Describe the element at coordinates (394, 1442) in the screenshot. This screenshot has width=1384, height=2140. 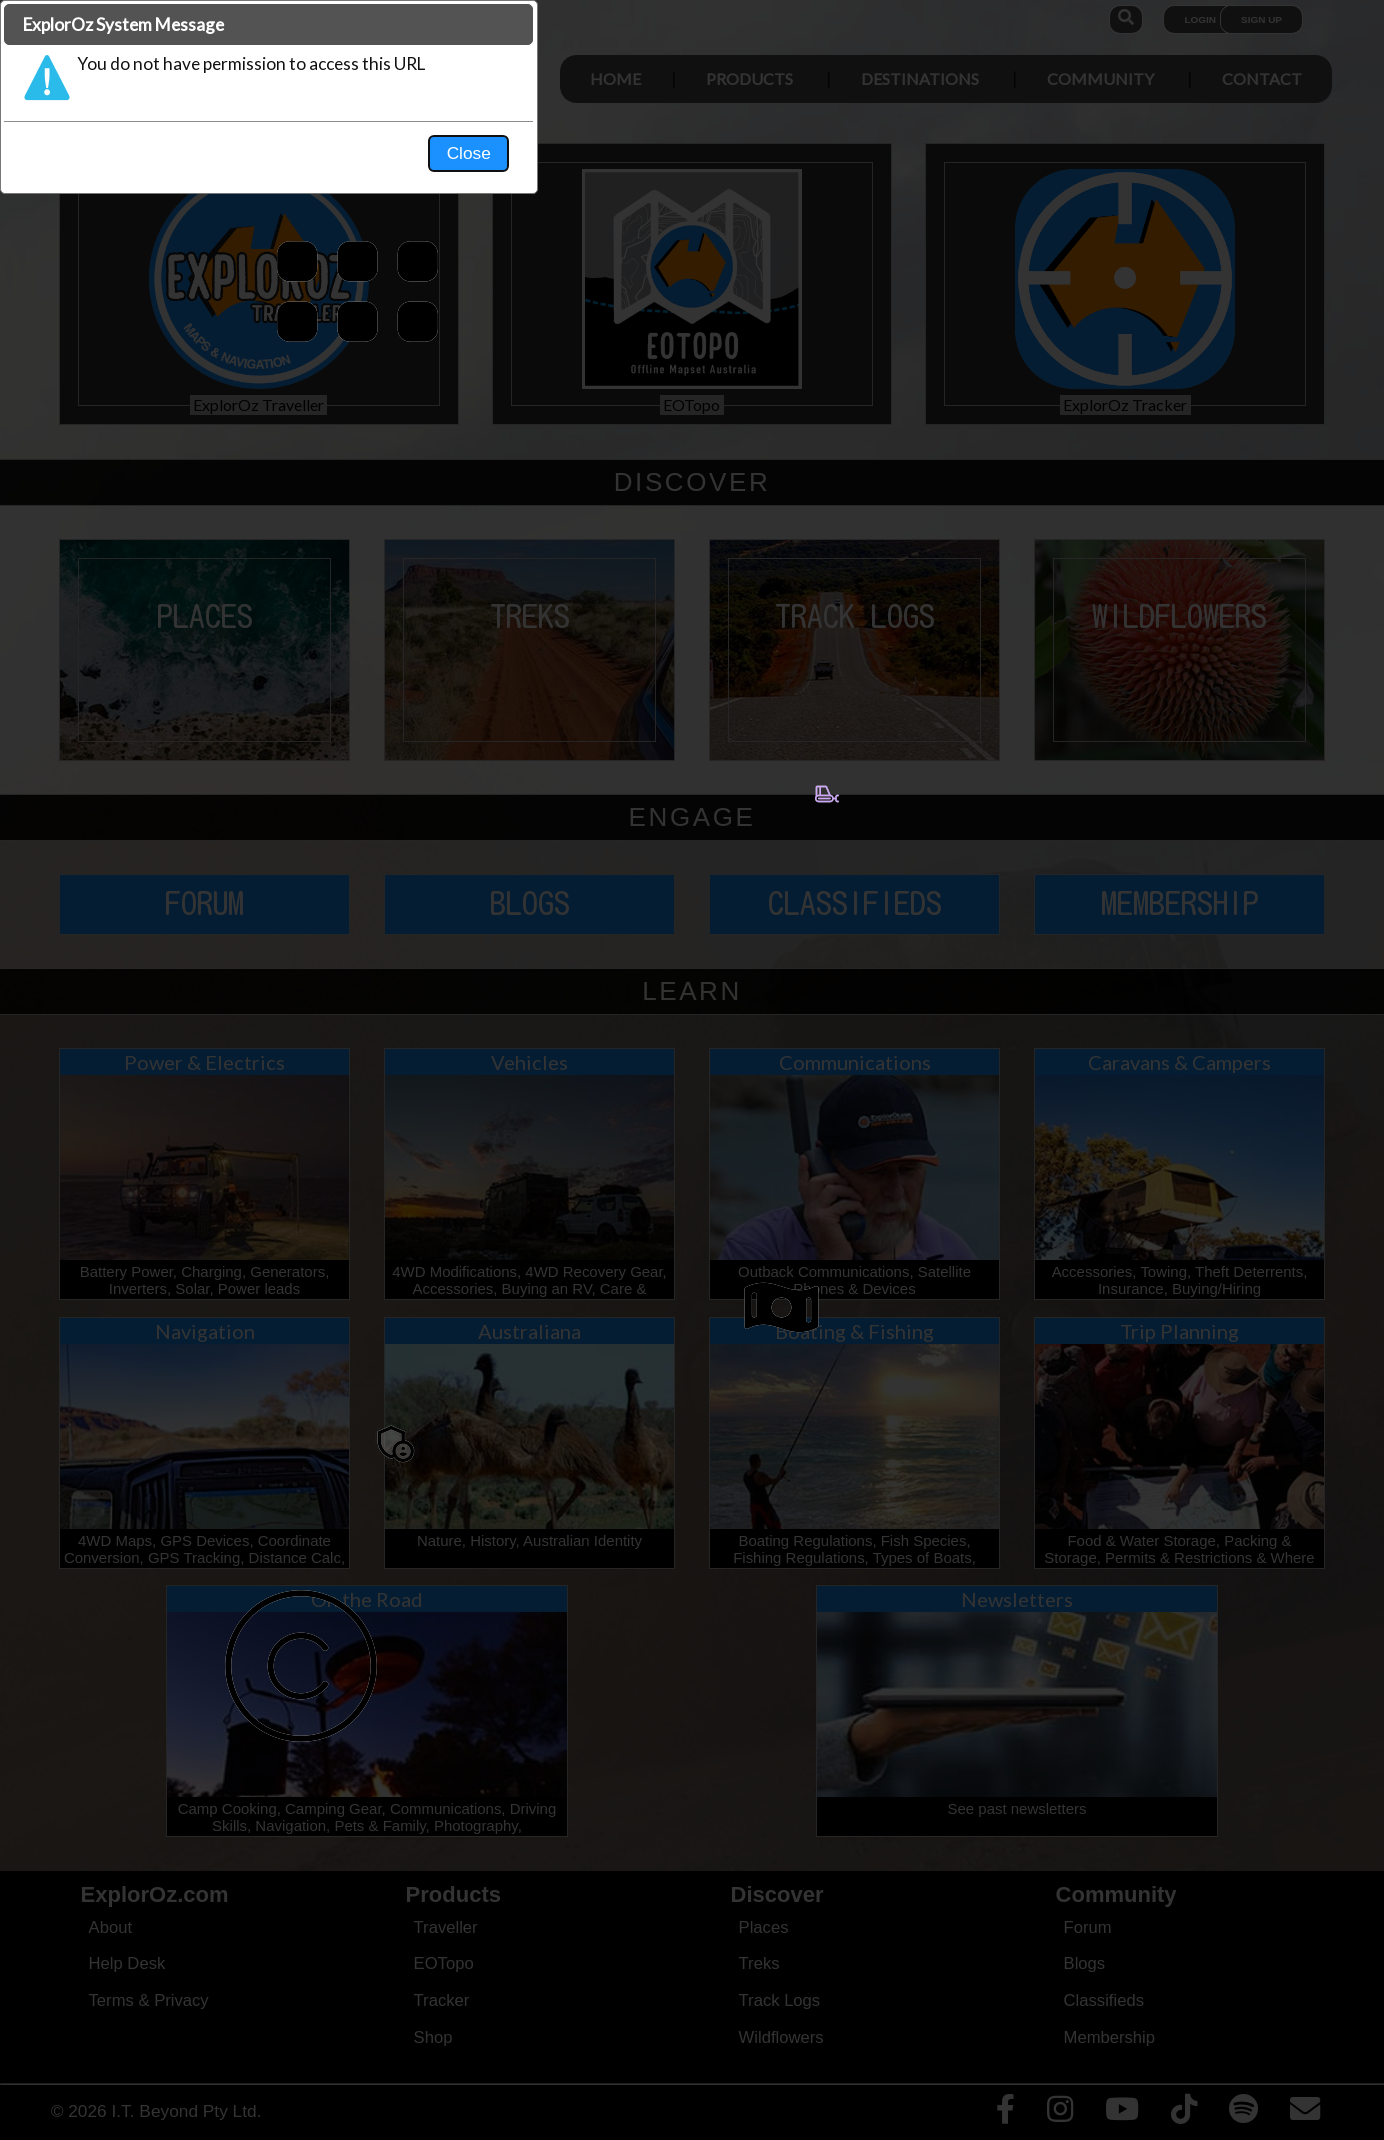
I see `access admin panel settings` at that location.